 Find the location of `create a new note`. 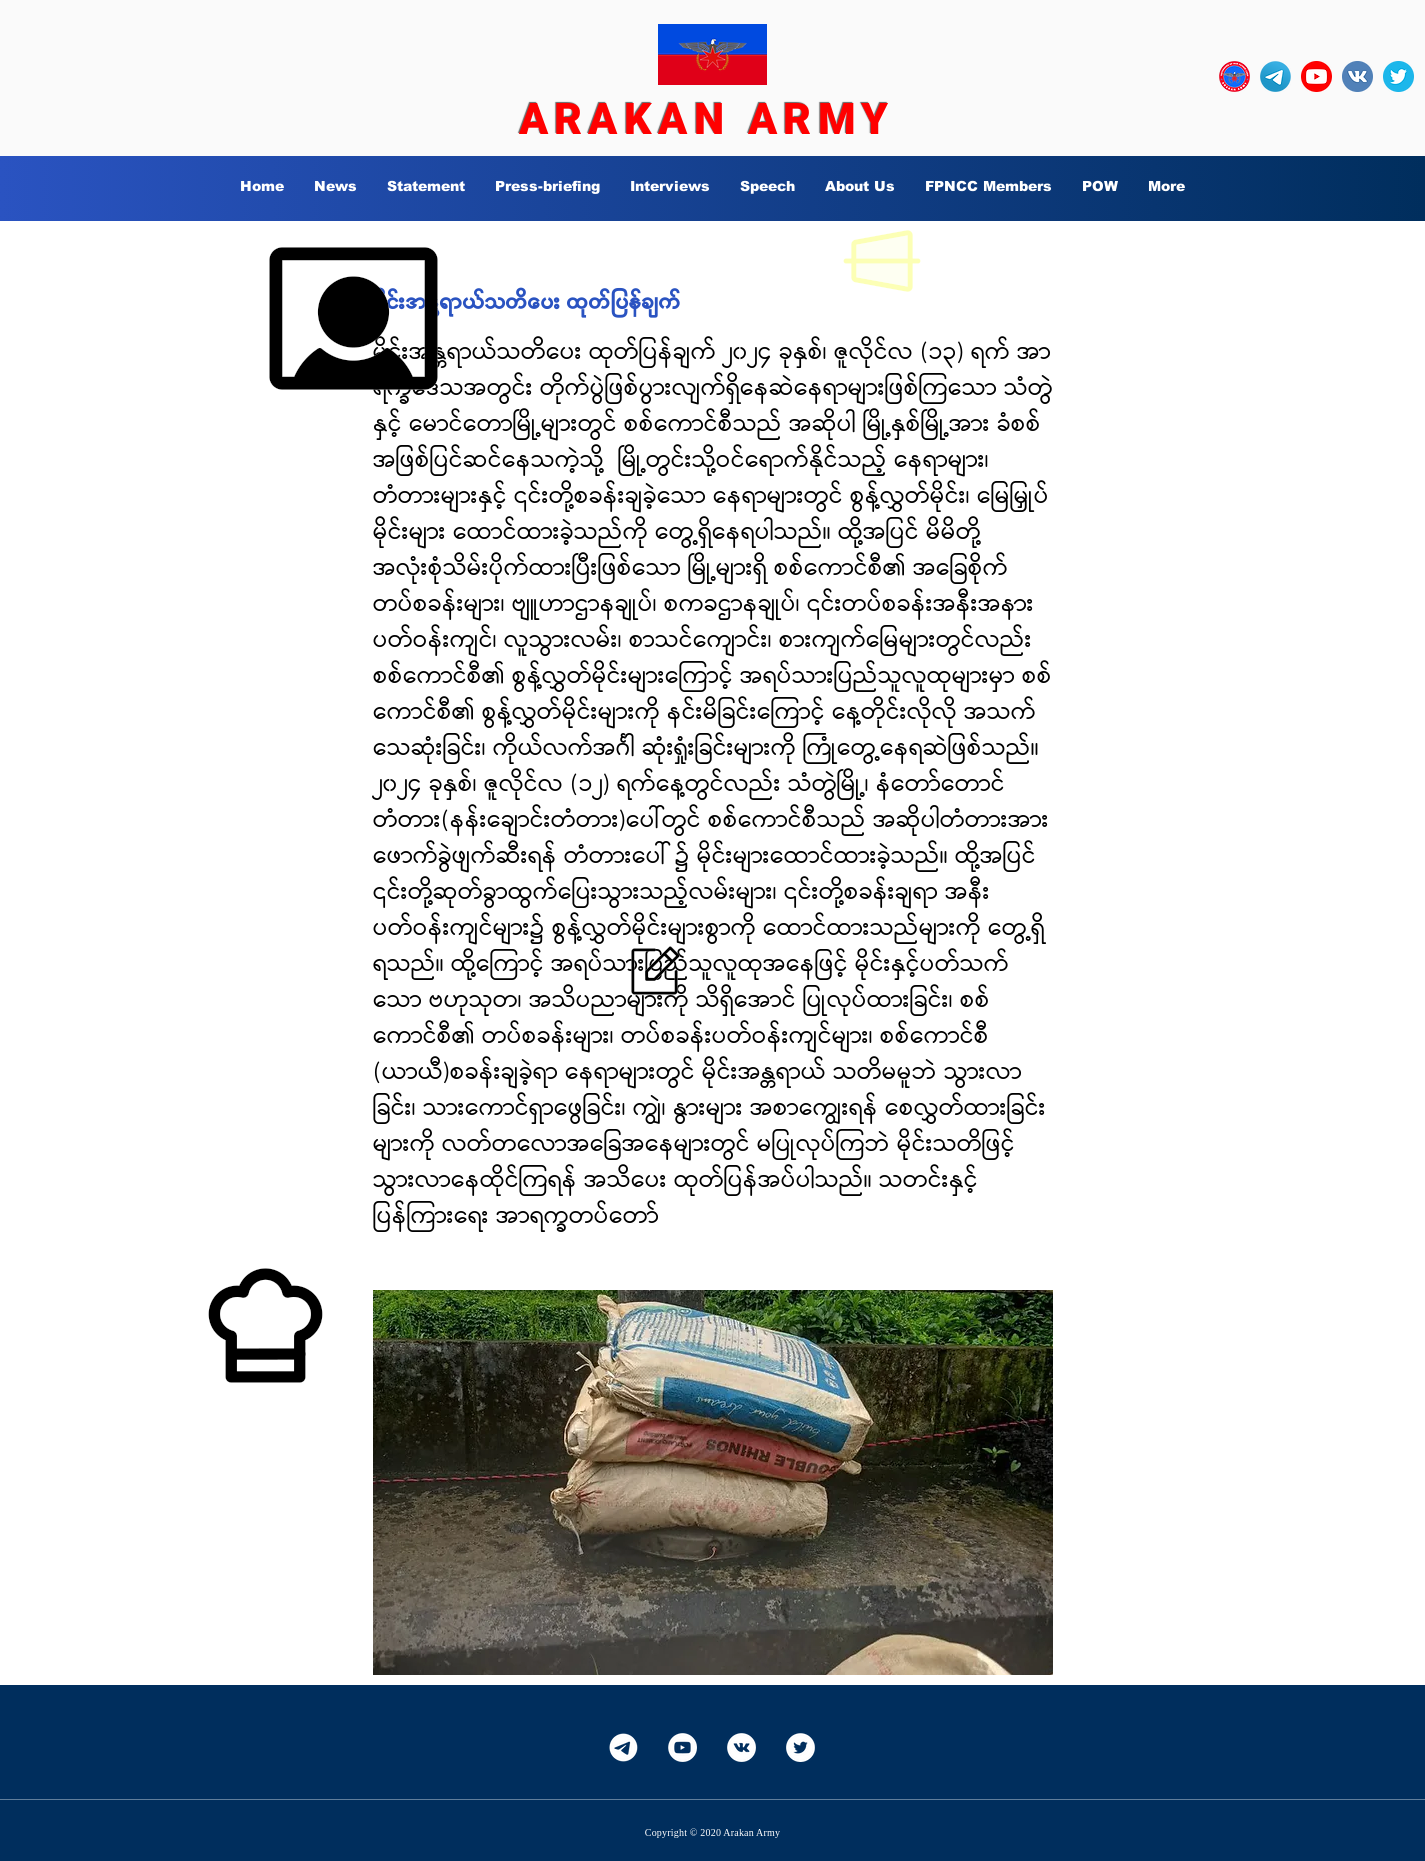

create a new note is located at coordinates (654, 971).